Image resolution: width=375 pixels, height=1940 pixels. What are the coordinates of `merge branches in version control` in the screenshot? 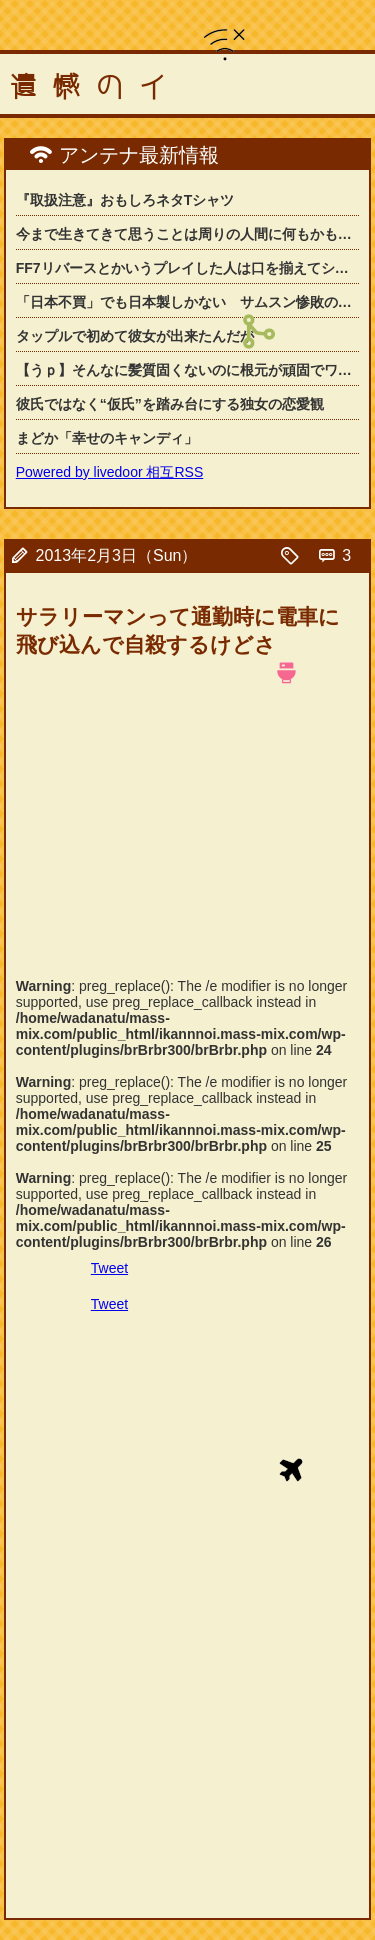 It's located at (256, 331).